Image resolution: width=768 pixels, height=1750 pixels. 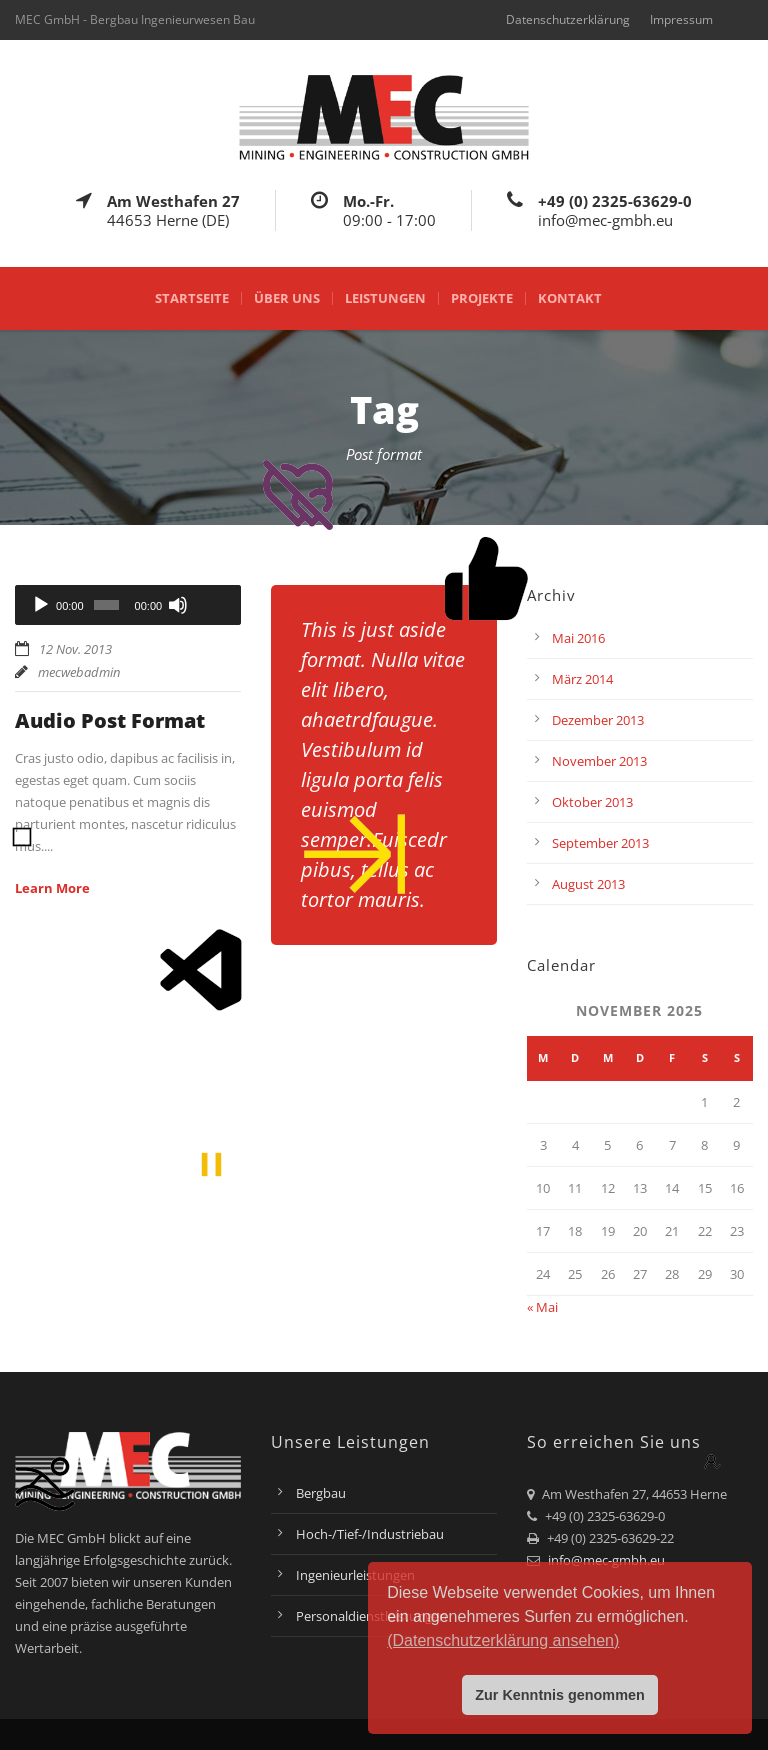 I want to click on like or upvote content, so click(x=486, y=578).